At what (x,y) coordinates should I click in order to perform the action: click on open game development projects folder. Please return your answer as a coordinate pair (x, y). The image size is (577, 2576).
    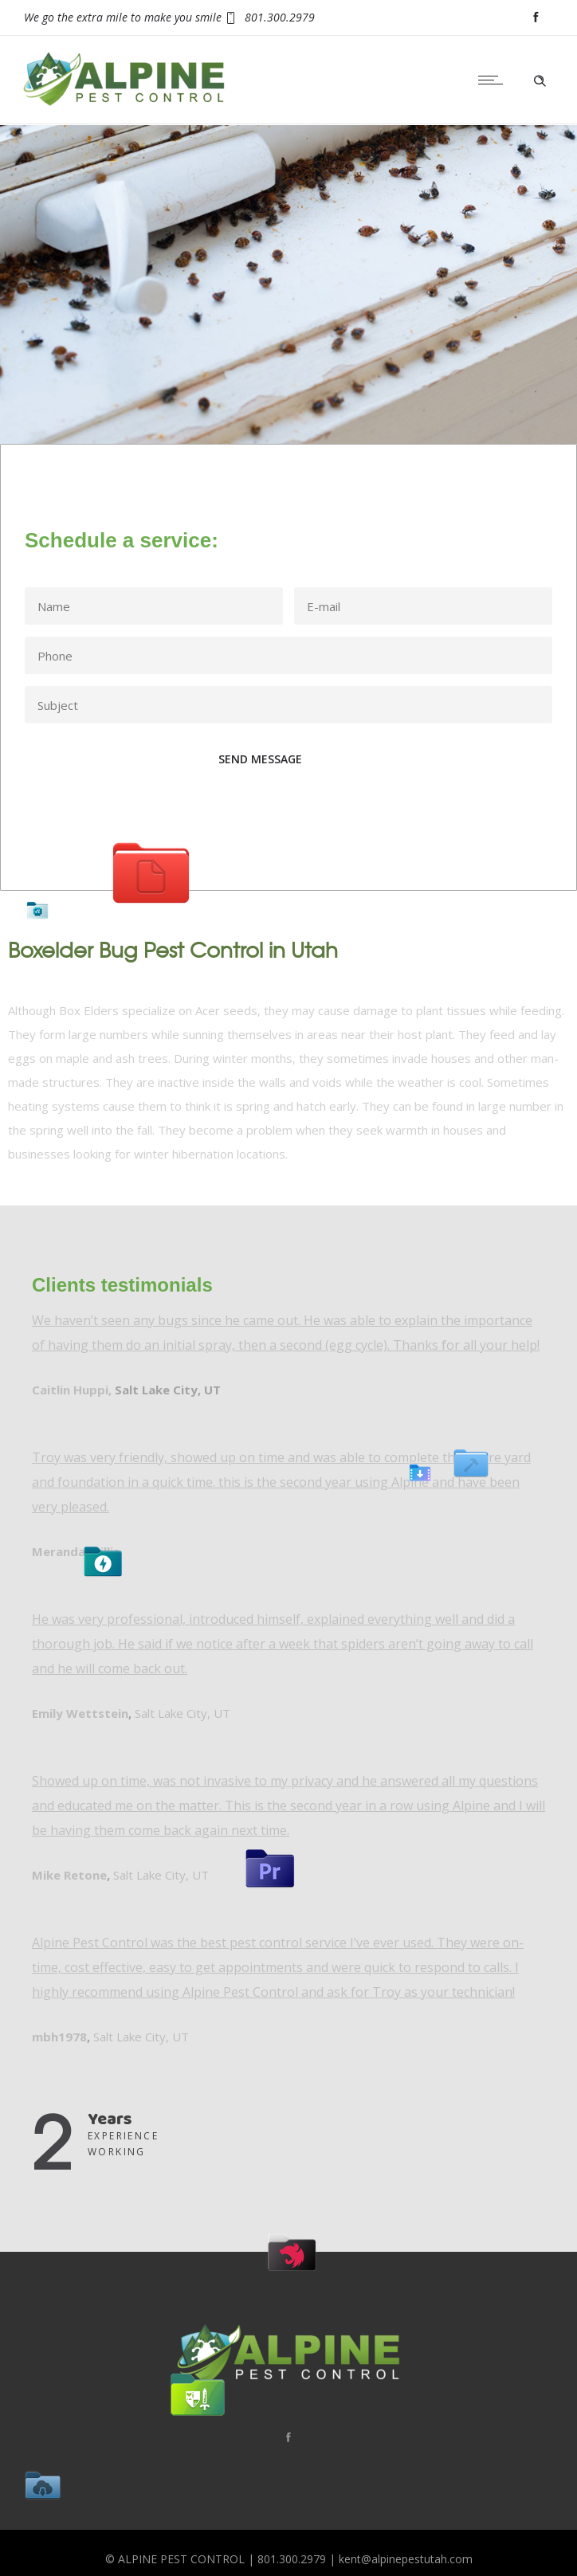
    Looking at the image, I should click on (198, 2396).